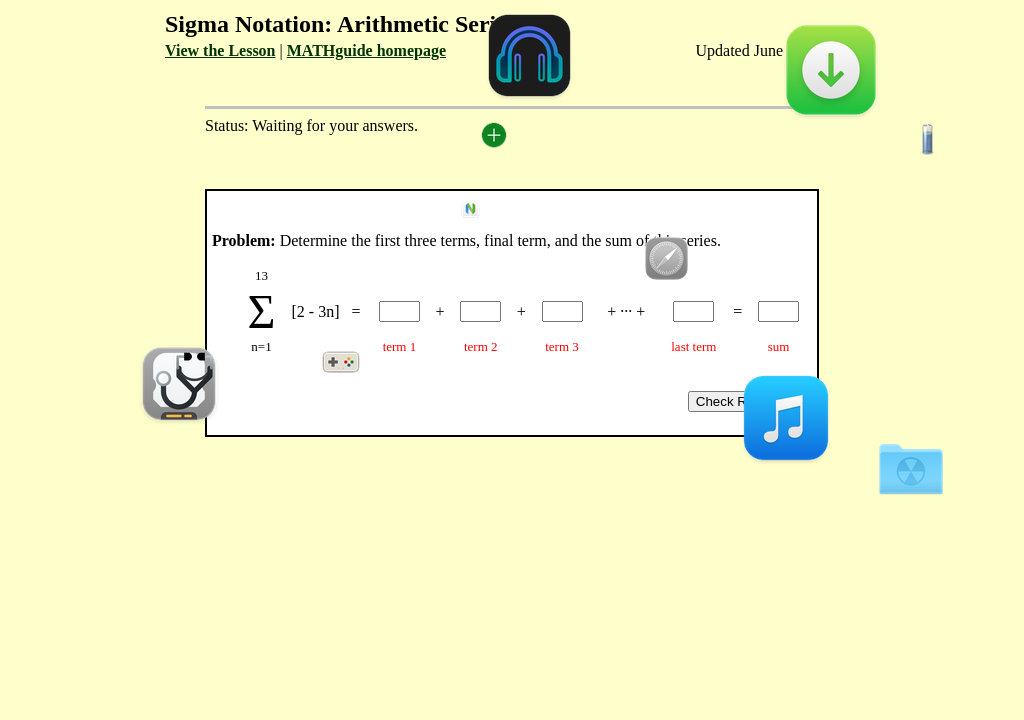  I want to click on open playmymusic app, so click(786, 418).